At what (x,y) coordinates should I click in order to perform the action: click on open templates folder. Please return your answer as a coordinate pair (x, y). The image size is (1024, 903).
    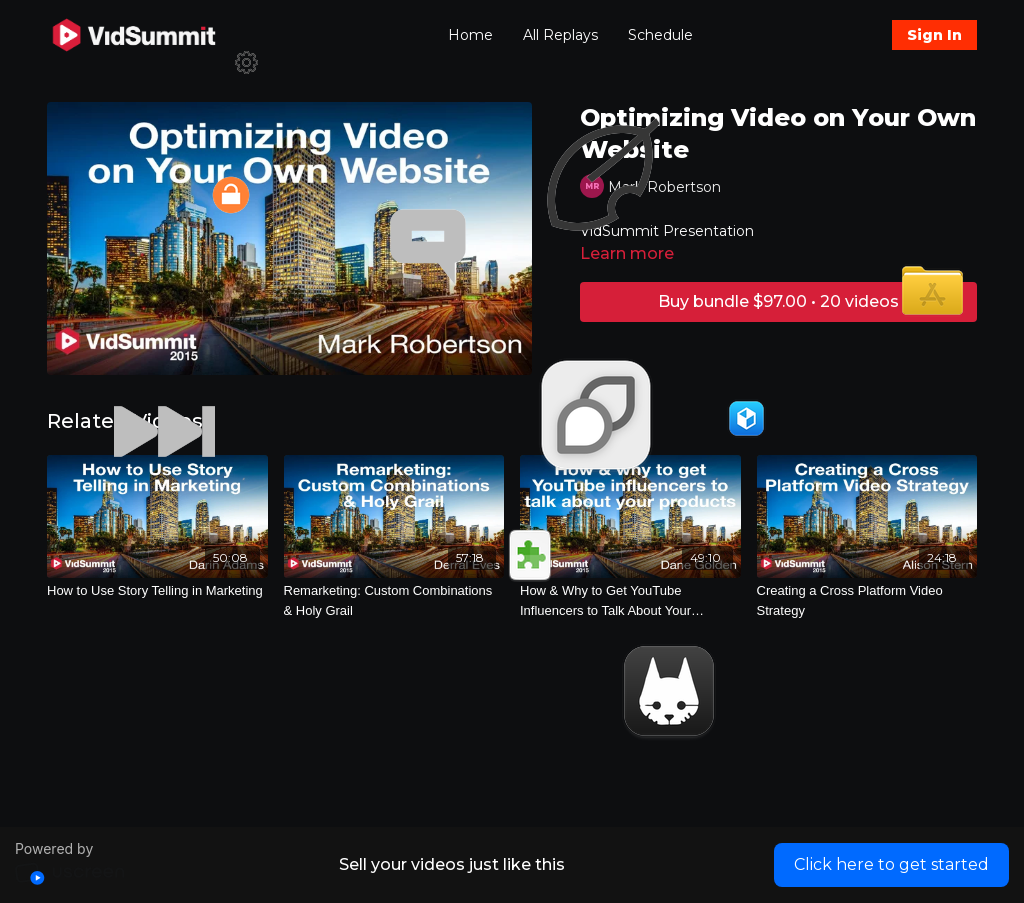
    Looking at the image, I should click on (932, 290).